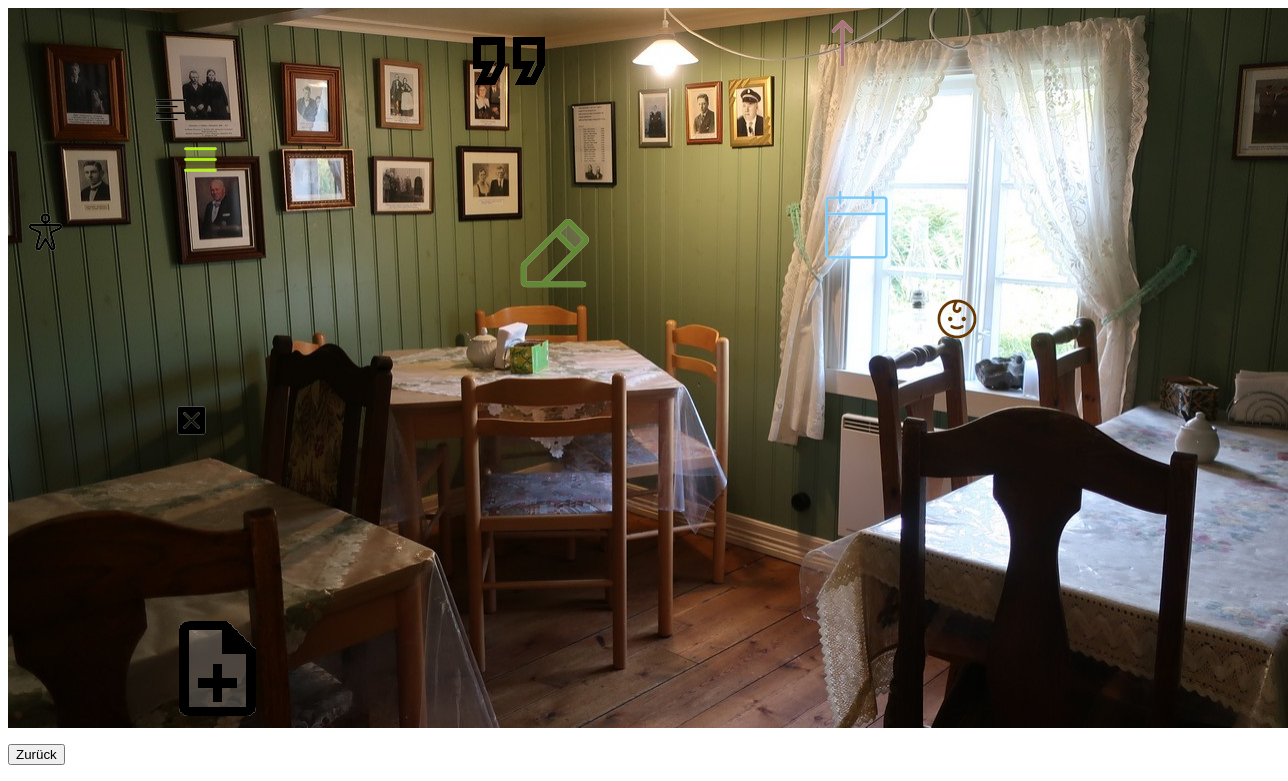 The width and height of the screenshot is (1288, 781). Describe the element at coordinates (957, 319) in the screenshot. I see `access baby or child-related settings` at that location.